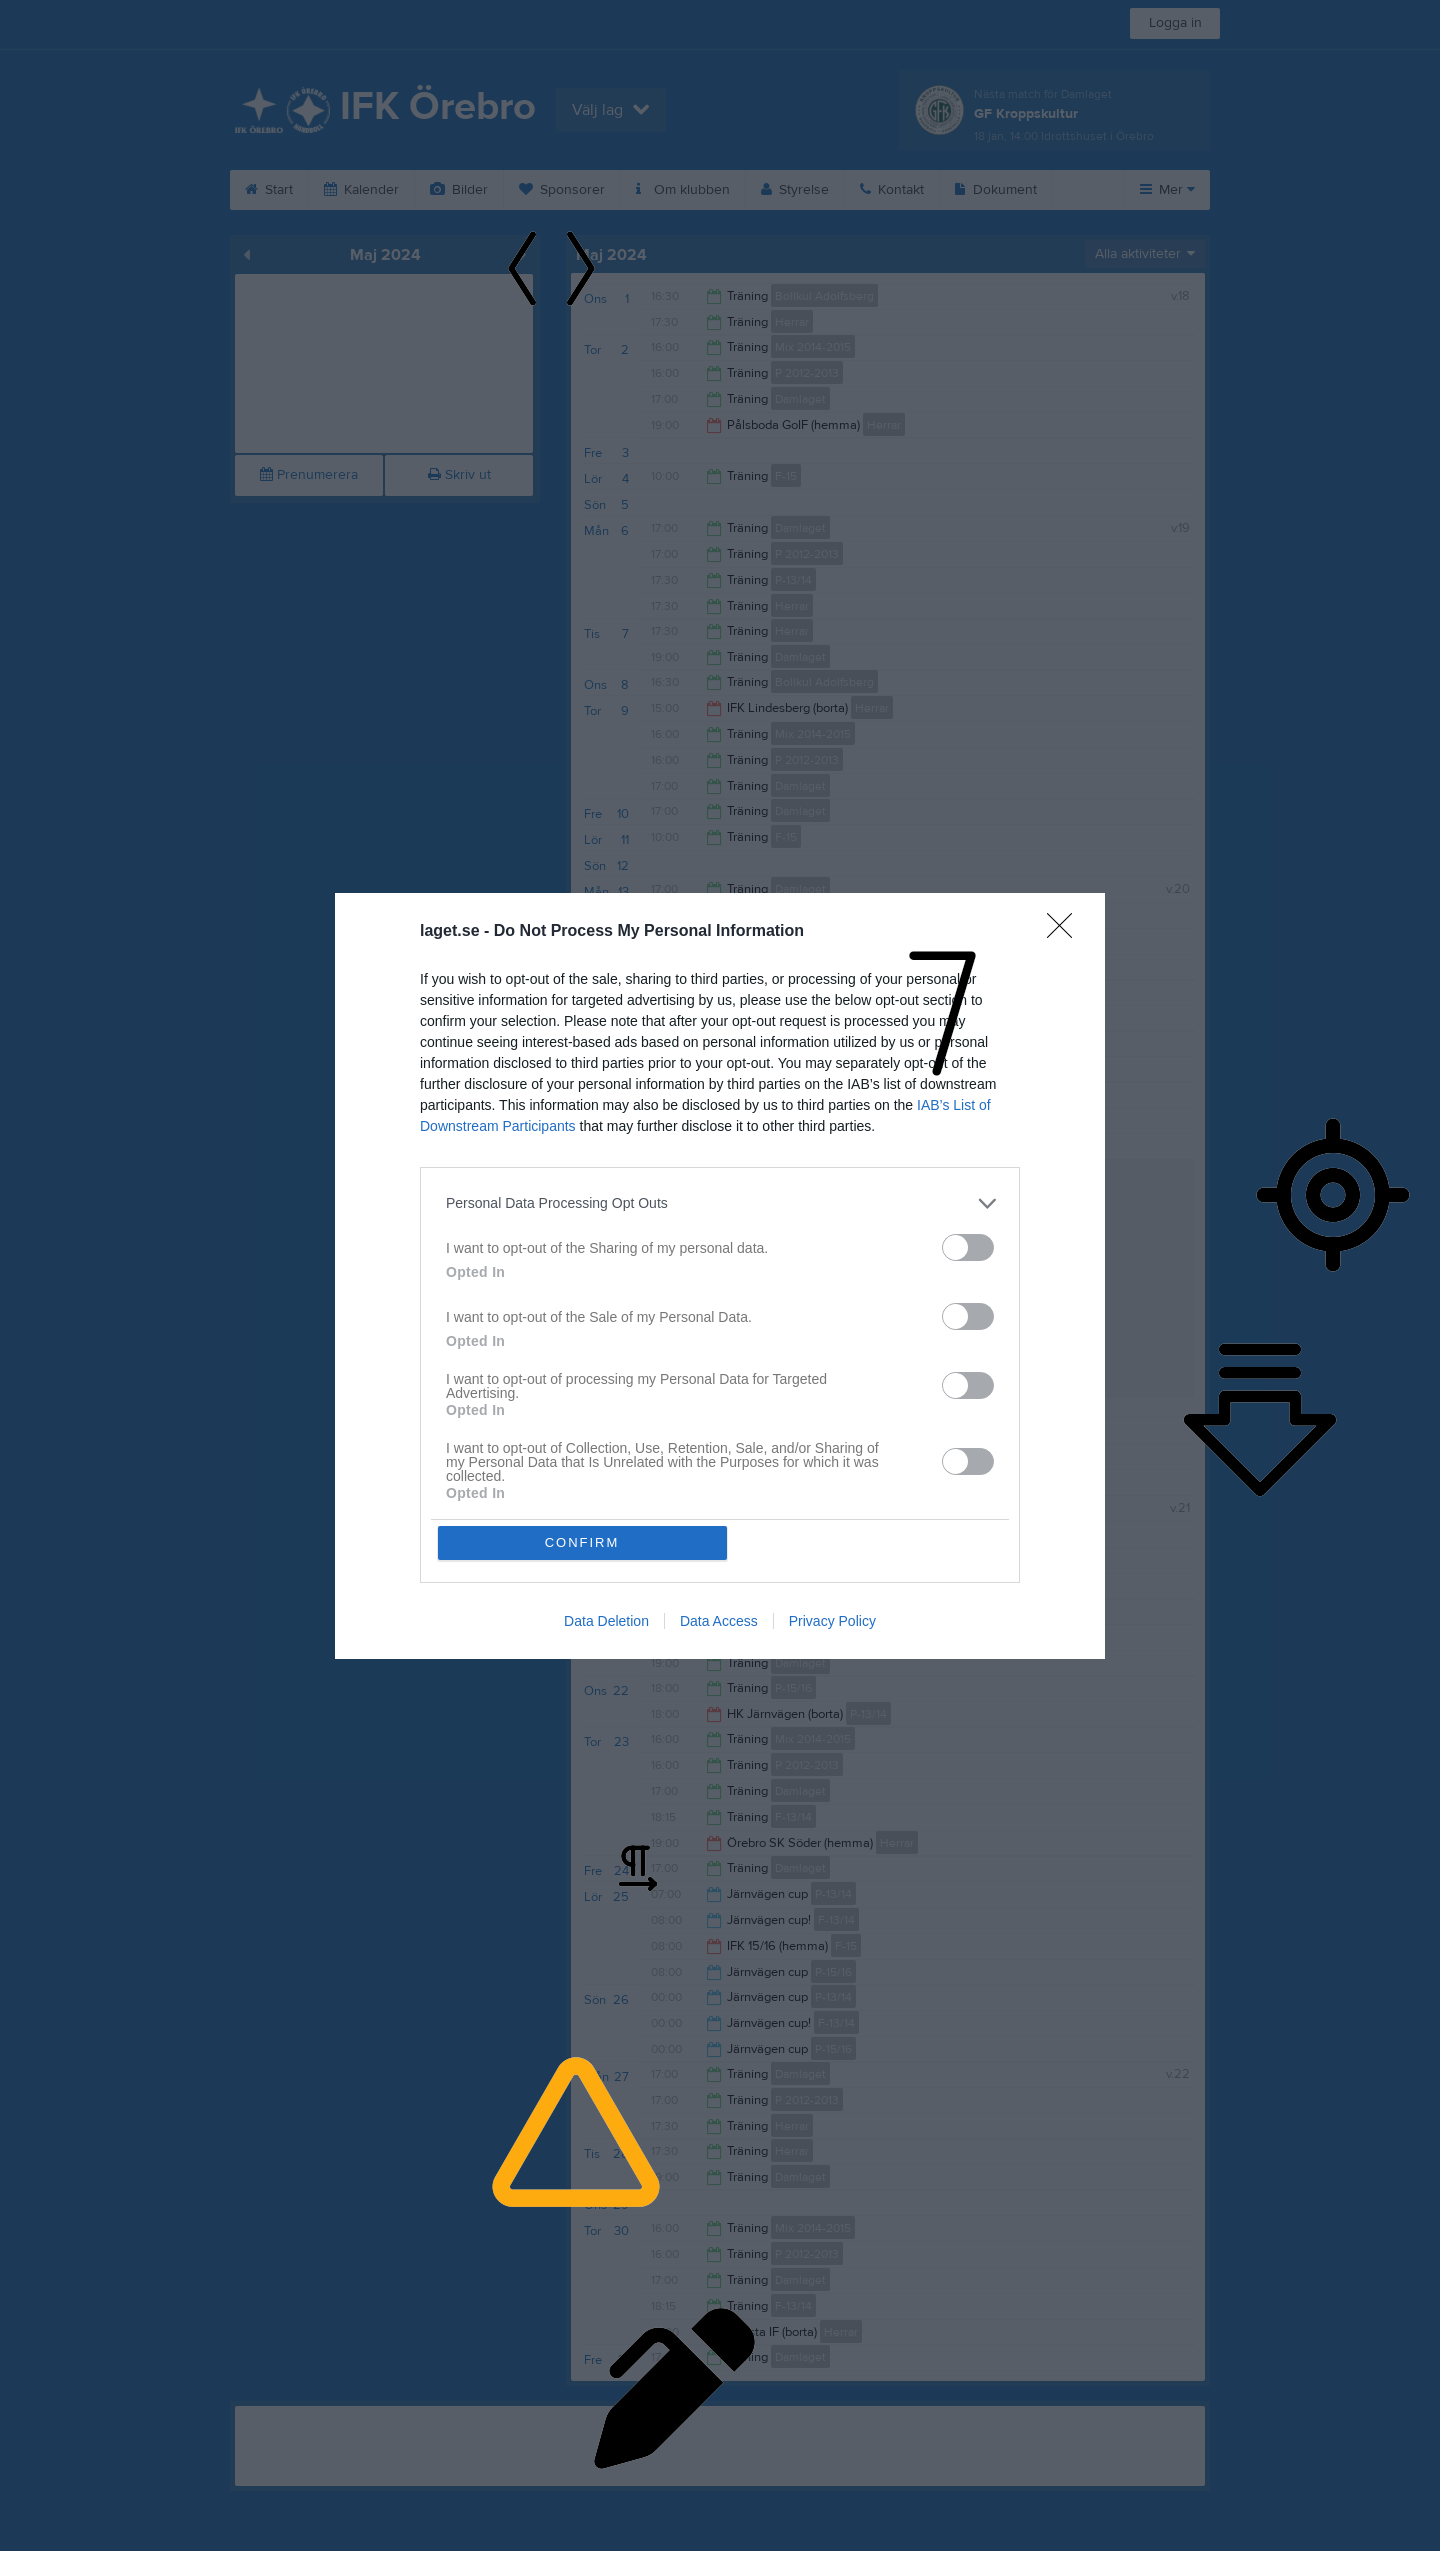  What do you see at coordinates (942, 1013) in the screenshot?
I see `indicates the number seven in a list or sequence` at bounding box center [942, 1013].